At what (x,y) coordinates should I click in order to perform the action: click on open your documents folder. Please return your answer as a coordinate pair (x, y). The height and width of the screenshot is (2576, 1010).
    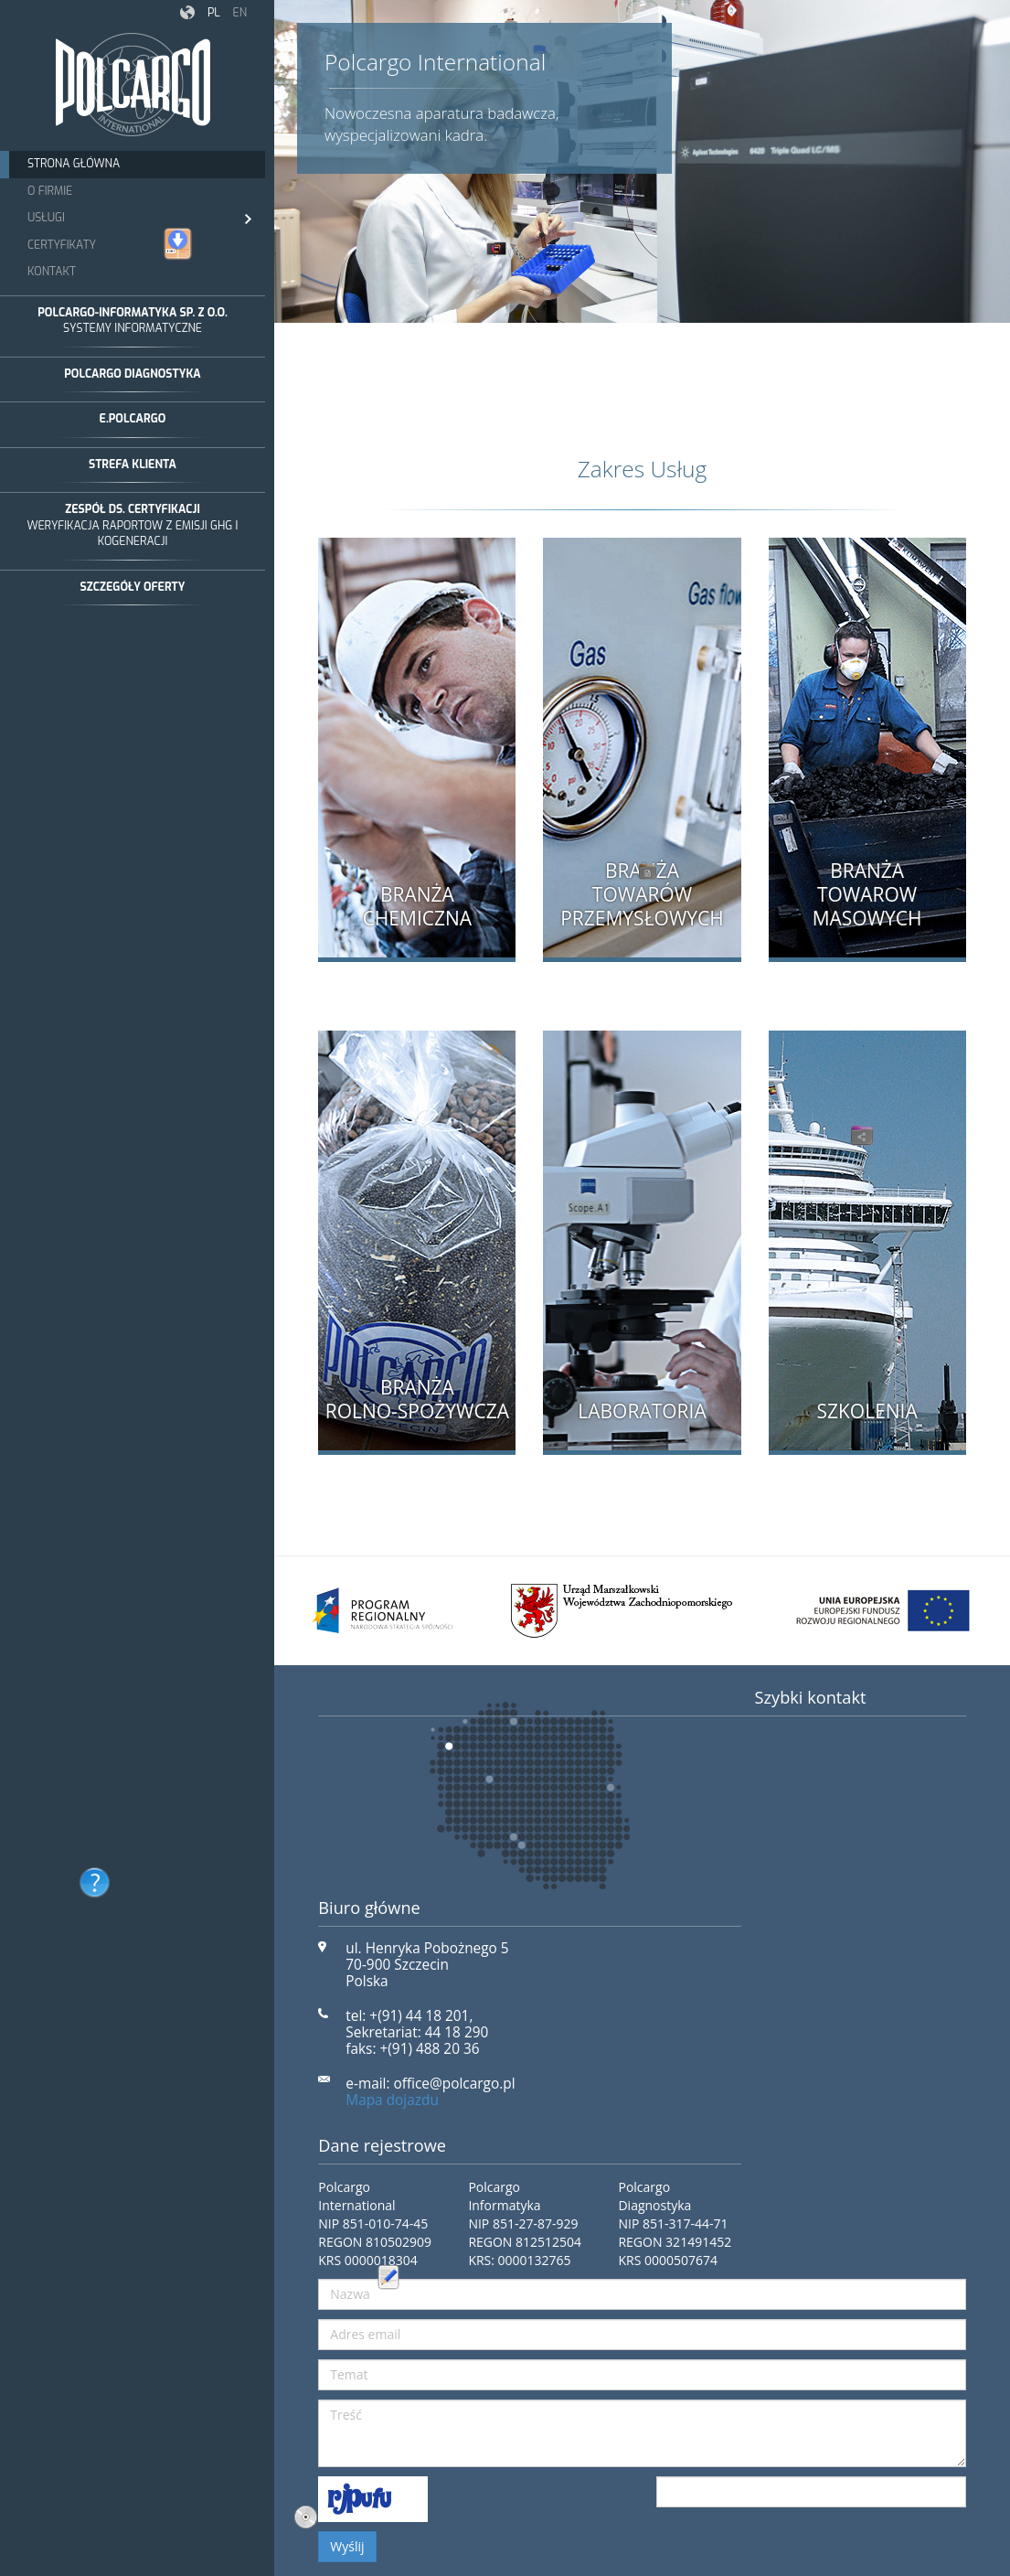
    Looking at the image, I should click on (647, 871).